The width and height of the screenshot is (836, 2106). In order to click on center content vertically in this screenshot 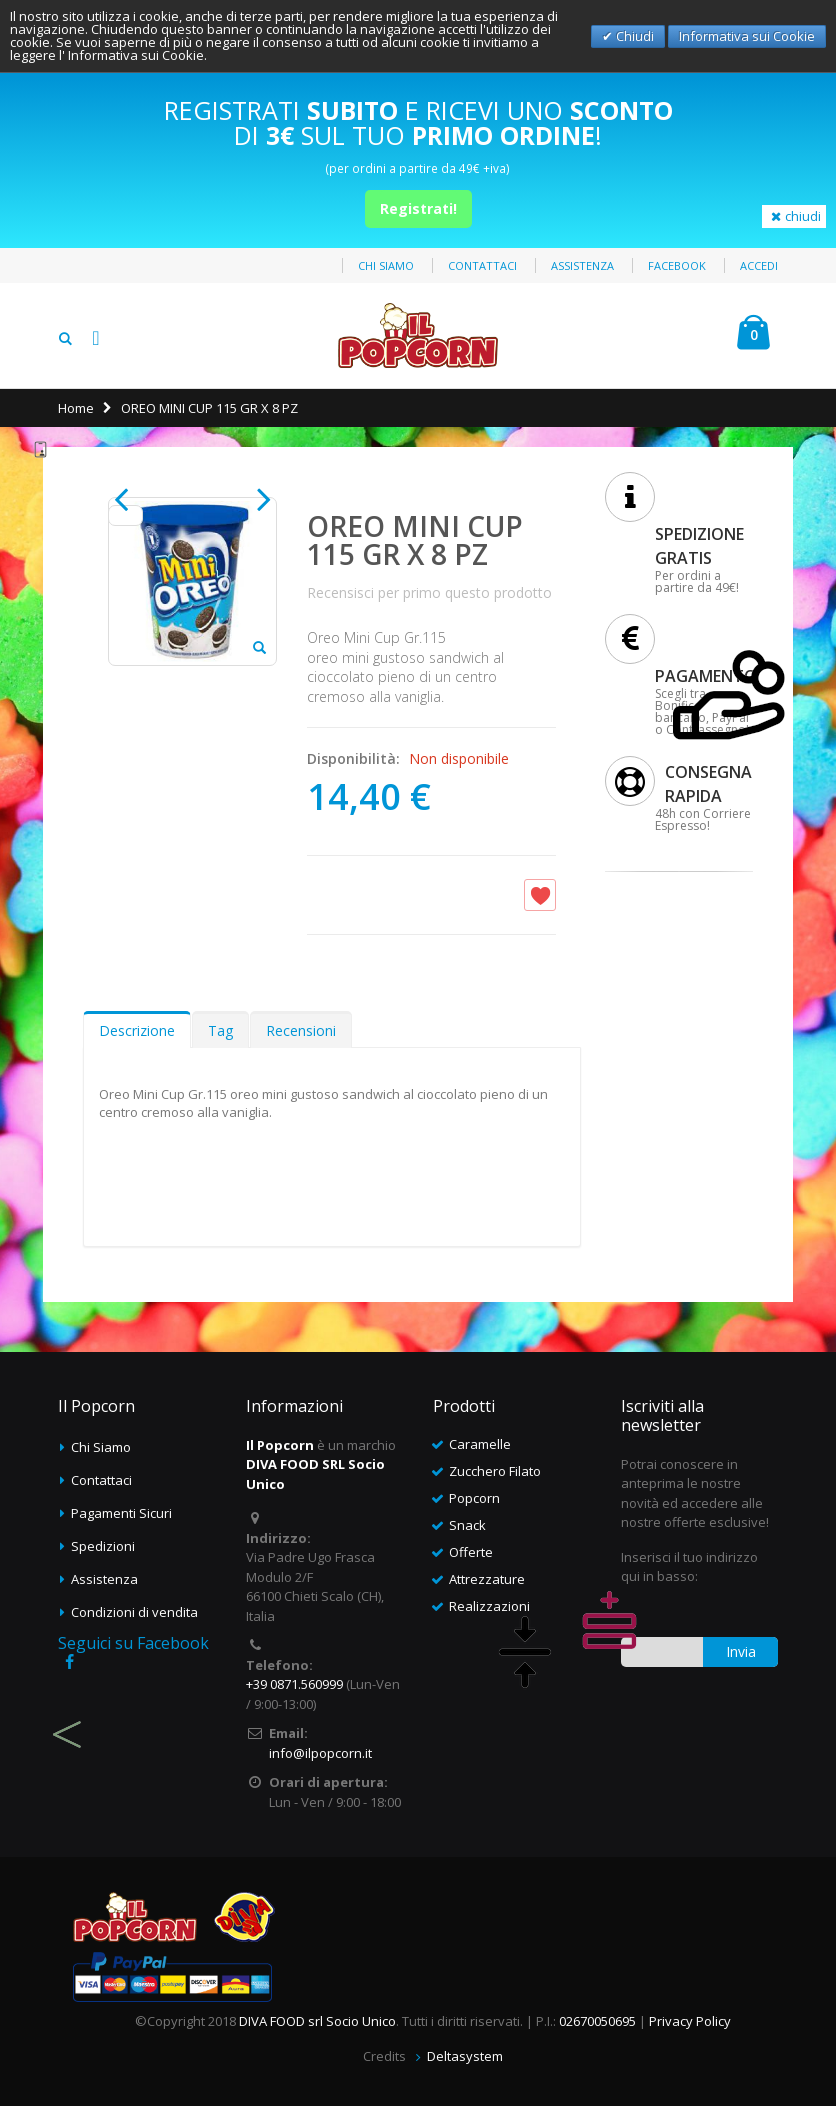, I will do `click(525, 1652)`.